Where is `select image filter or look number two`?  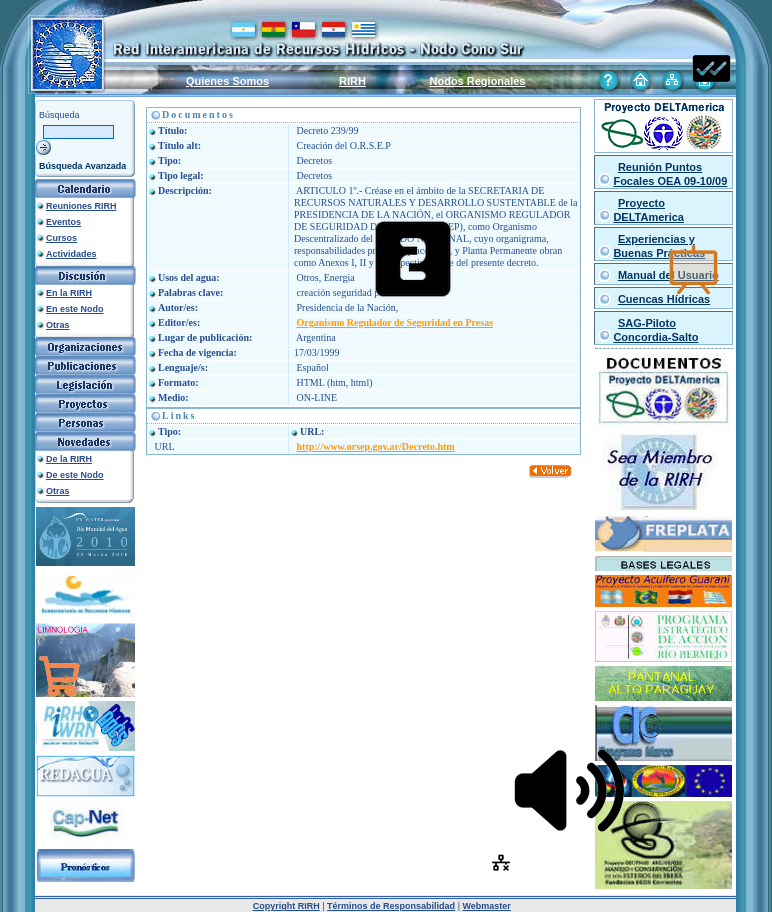 select image filter or look number two is located at coordinates (413, 259).